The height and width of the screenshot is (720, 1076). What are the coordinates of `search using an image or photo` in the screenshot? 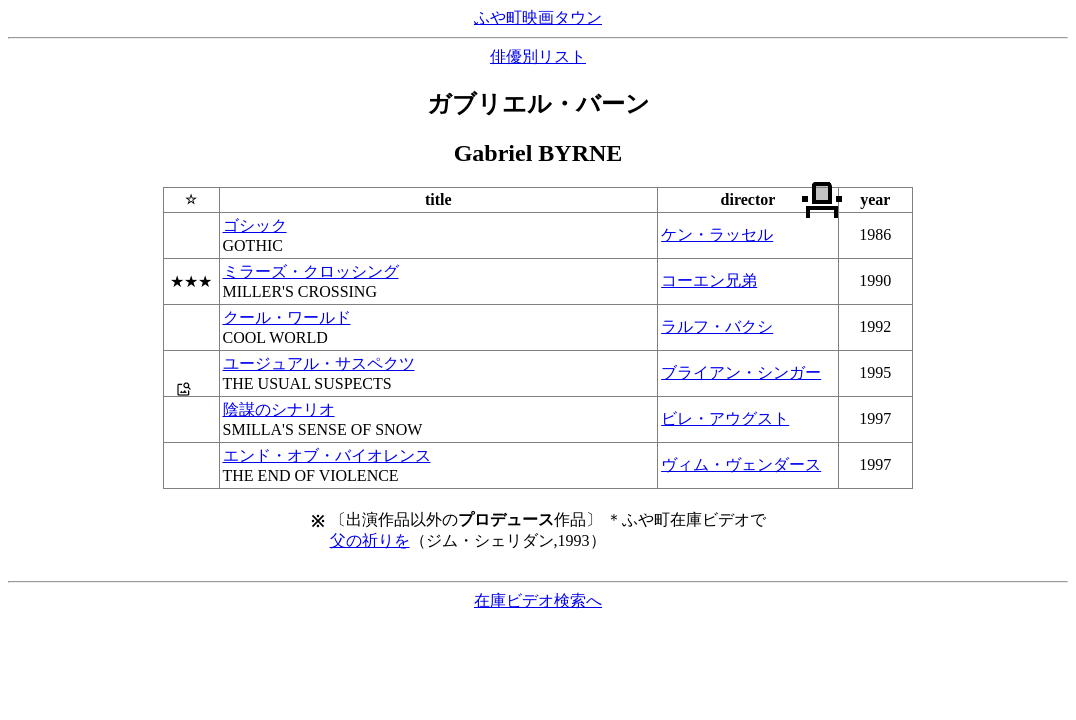 It's located at (184, 389).